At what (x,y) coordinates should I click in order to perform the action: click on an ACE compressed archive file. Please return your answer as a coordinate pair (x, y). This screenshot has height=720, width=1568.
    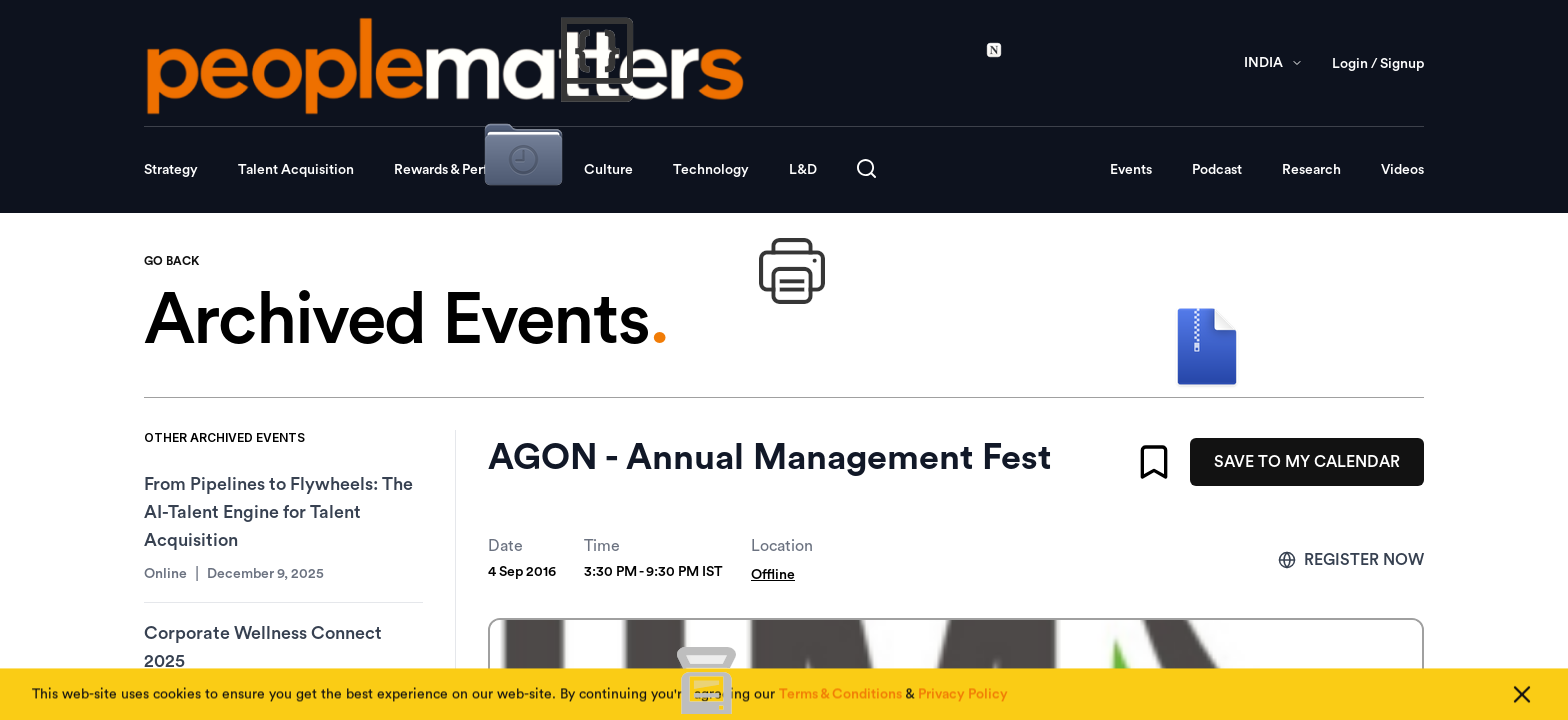
    Looking at the image, I should click on (1207, 348).